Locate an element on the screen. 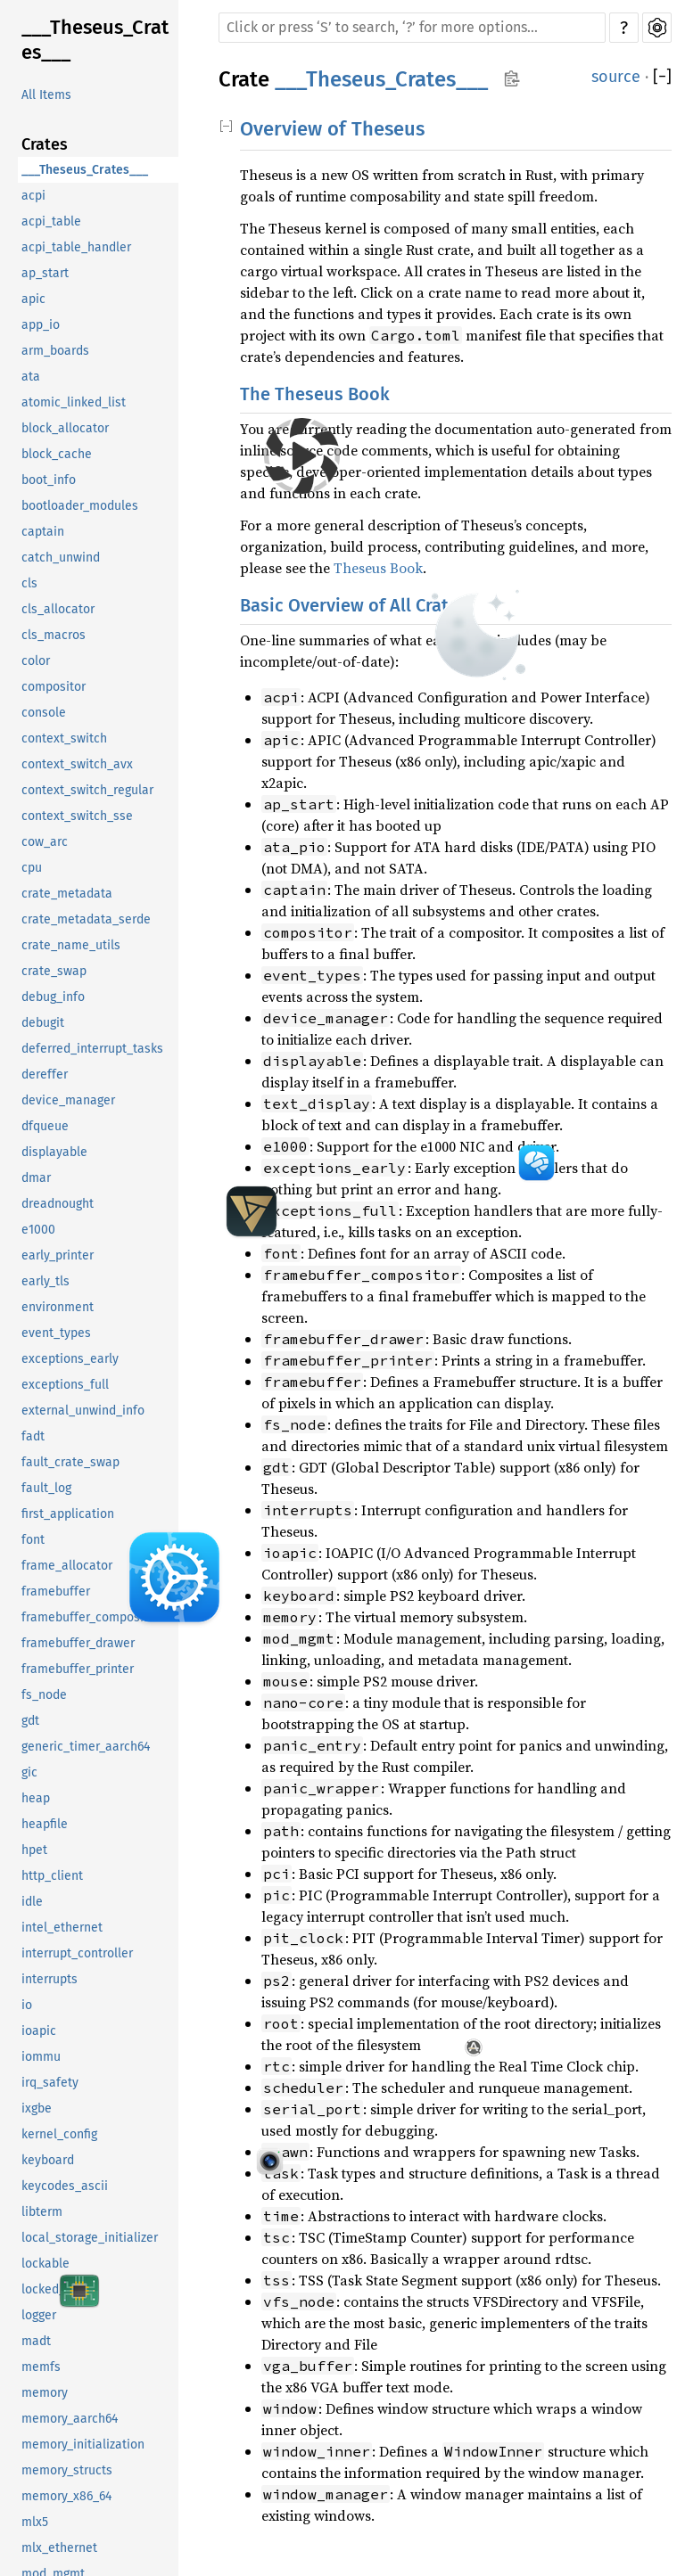  open gbrainy brain training app is located at coordinates (536, 1162).